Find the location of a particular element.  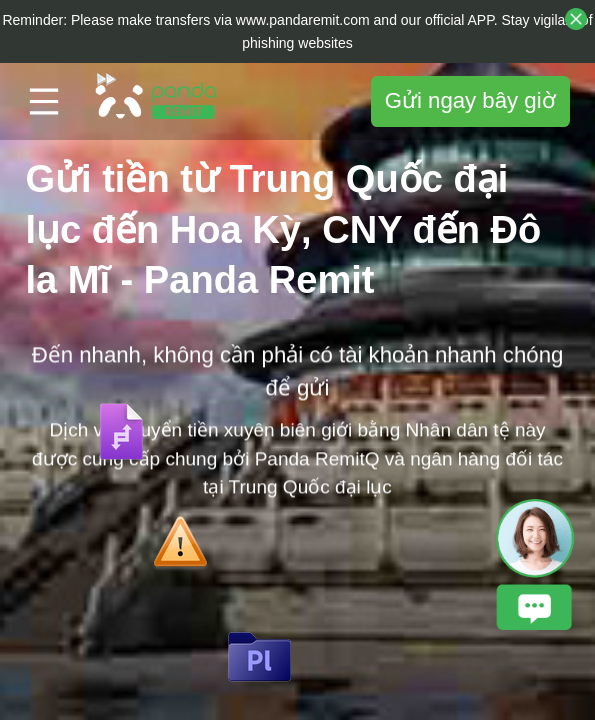

microsoft infopath form file is located at coordinates (121, 431).